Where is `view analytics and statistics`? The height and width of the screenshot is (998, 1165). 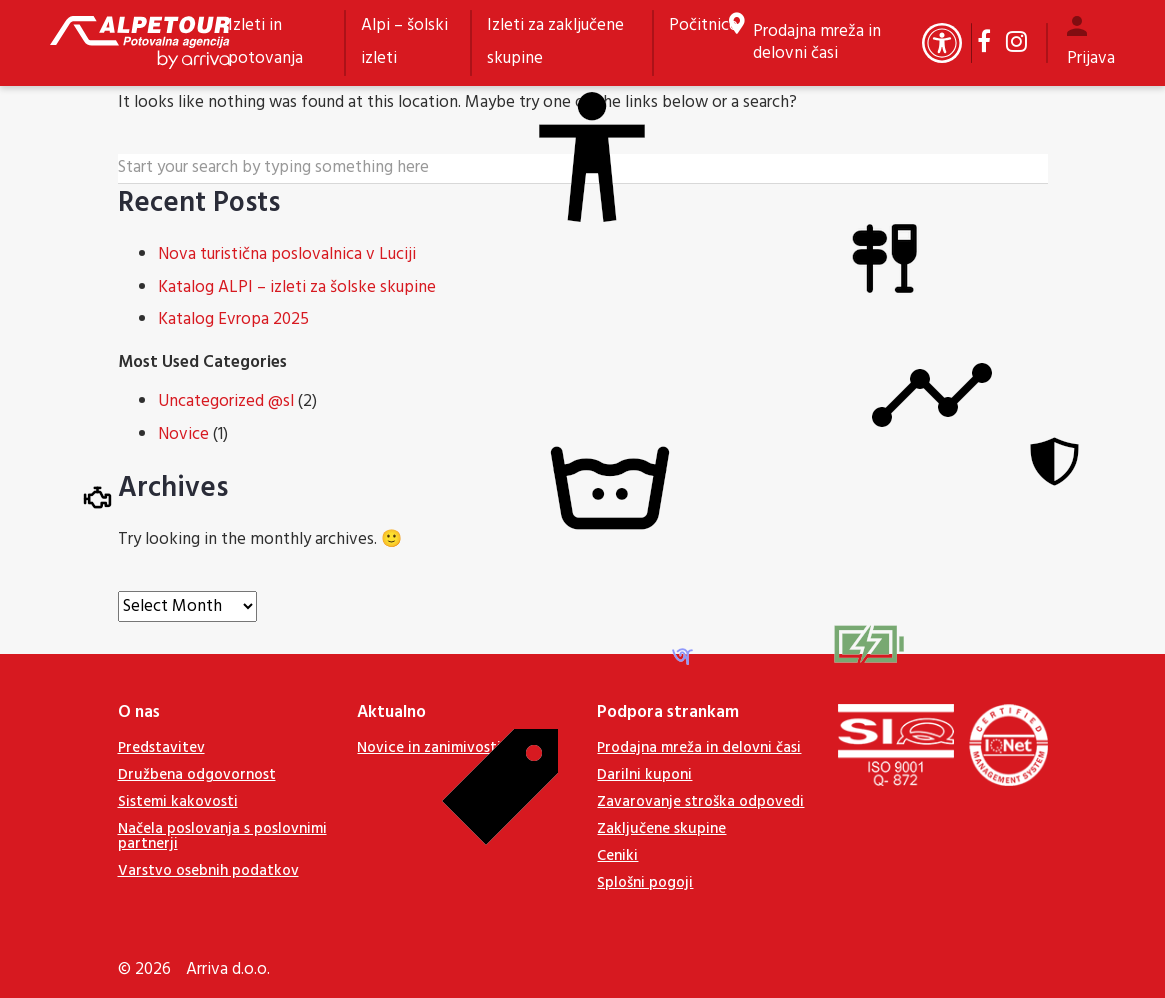
view analytics and statistics is located at coordinates (932, 395).